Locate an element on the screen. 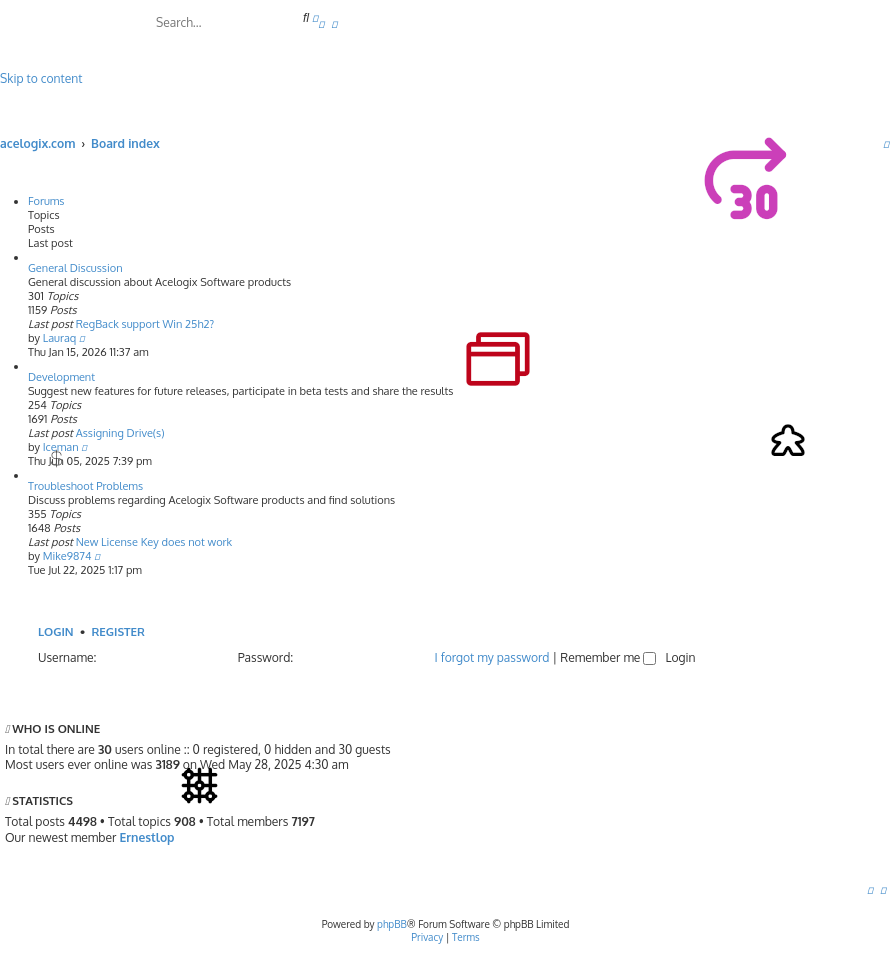  view pricing or payment options is located at coordinates (56, 458).